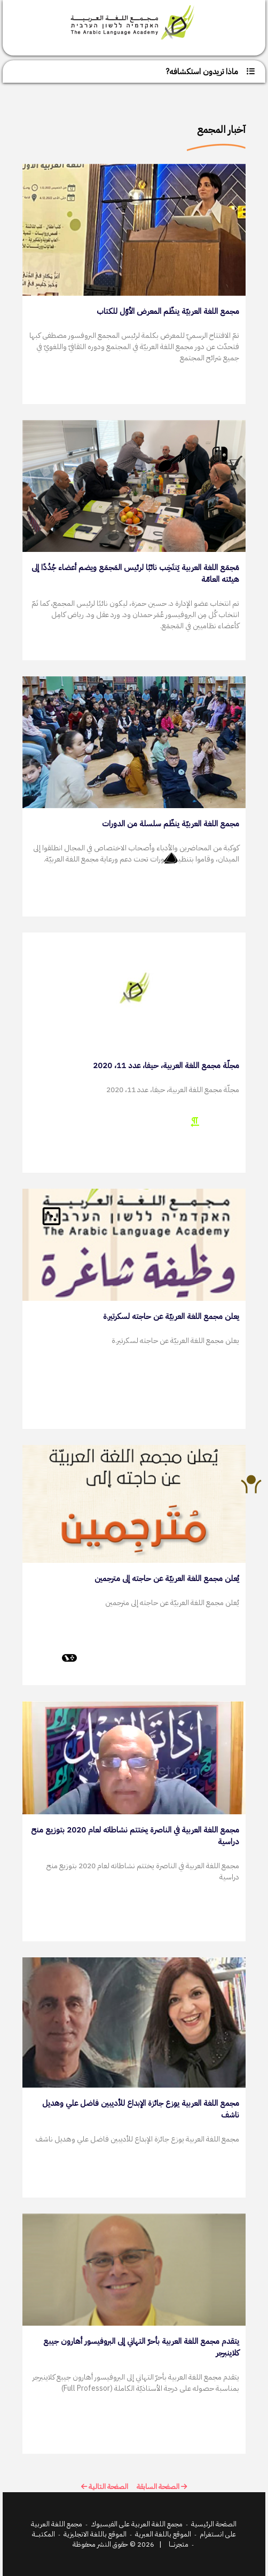  Describe the element at coordinates (195, 1122) in the screenshot. I see `switch text direction to right-to-left` at that location.